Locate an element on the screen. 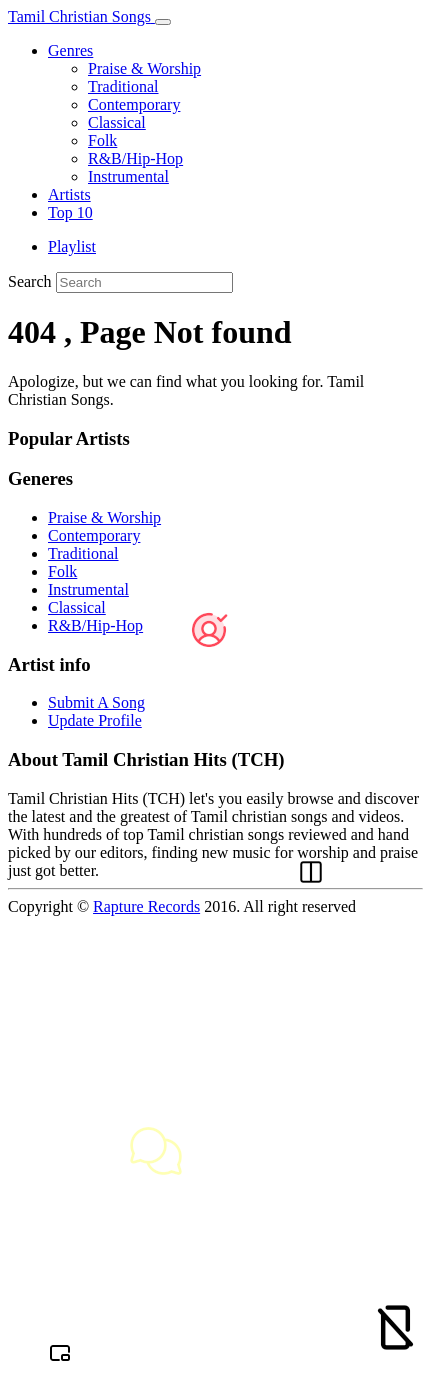  open chat or messaging is located at coordinates (156, 1151).